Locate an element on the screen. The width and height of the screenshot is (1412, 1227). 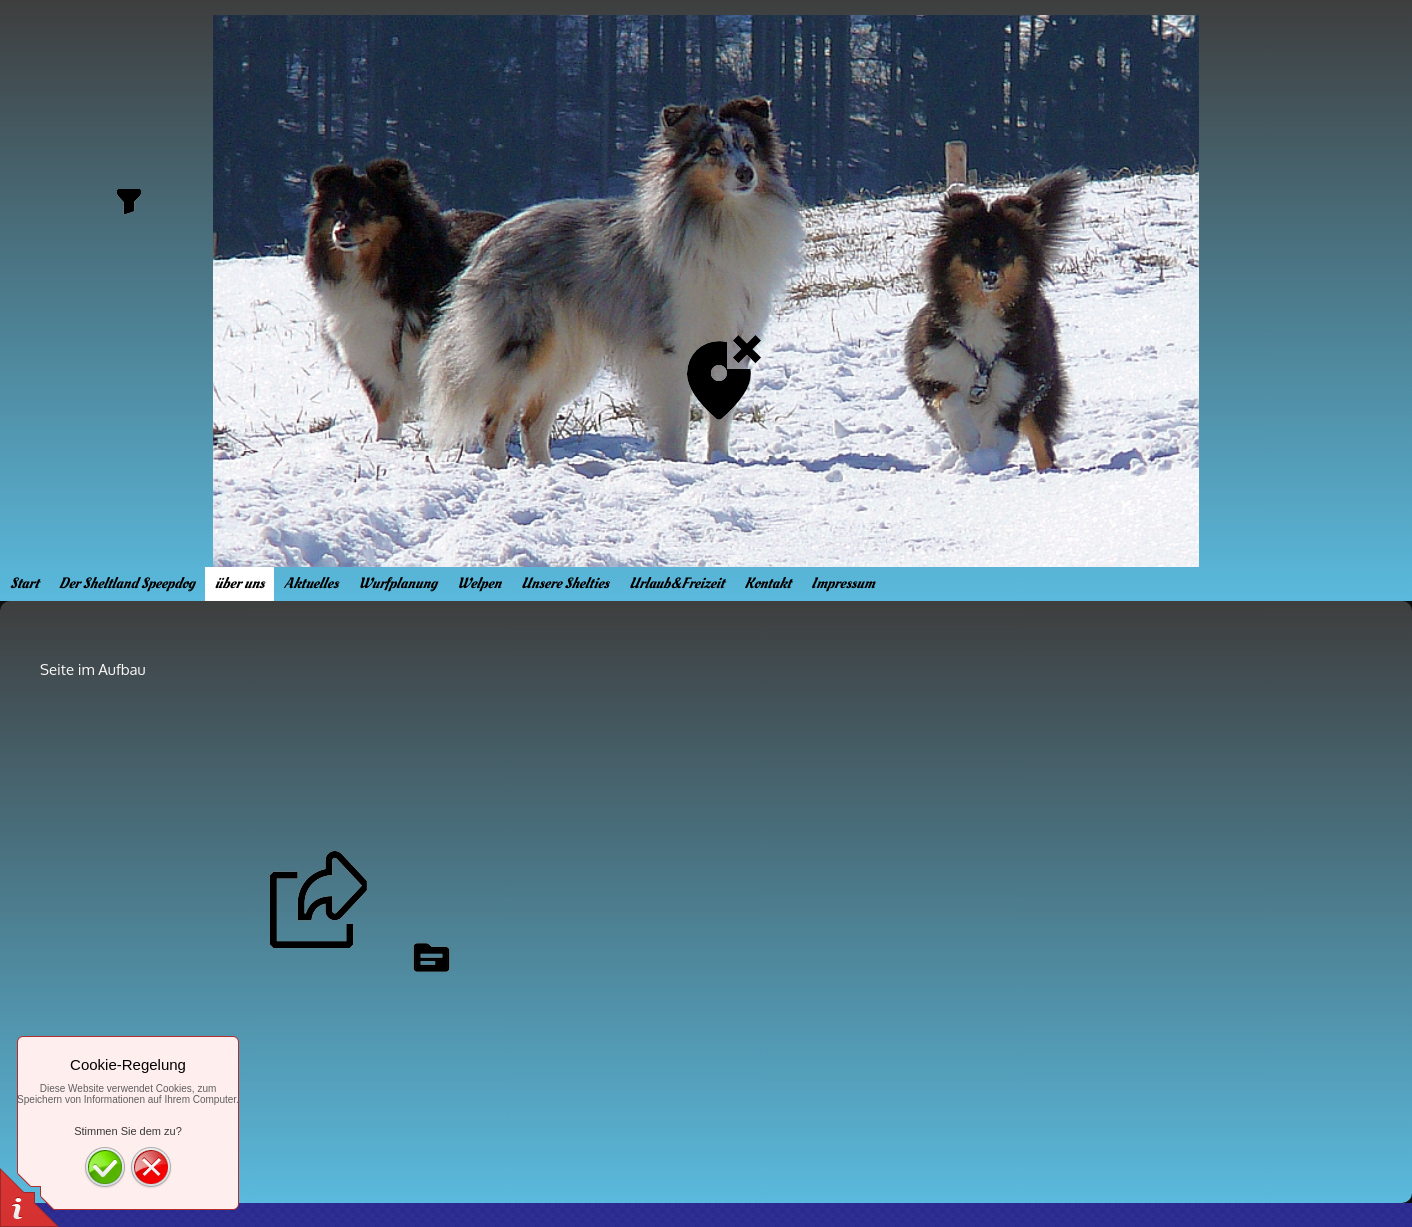
remove a saved location is located at coordinates (719, 377).